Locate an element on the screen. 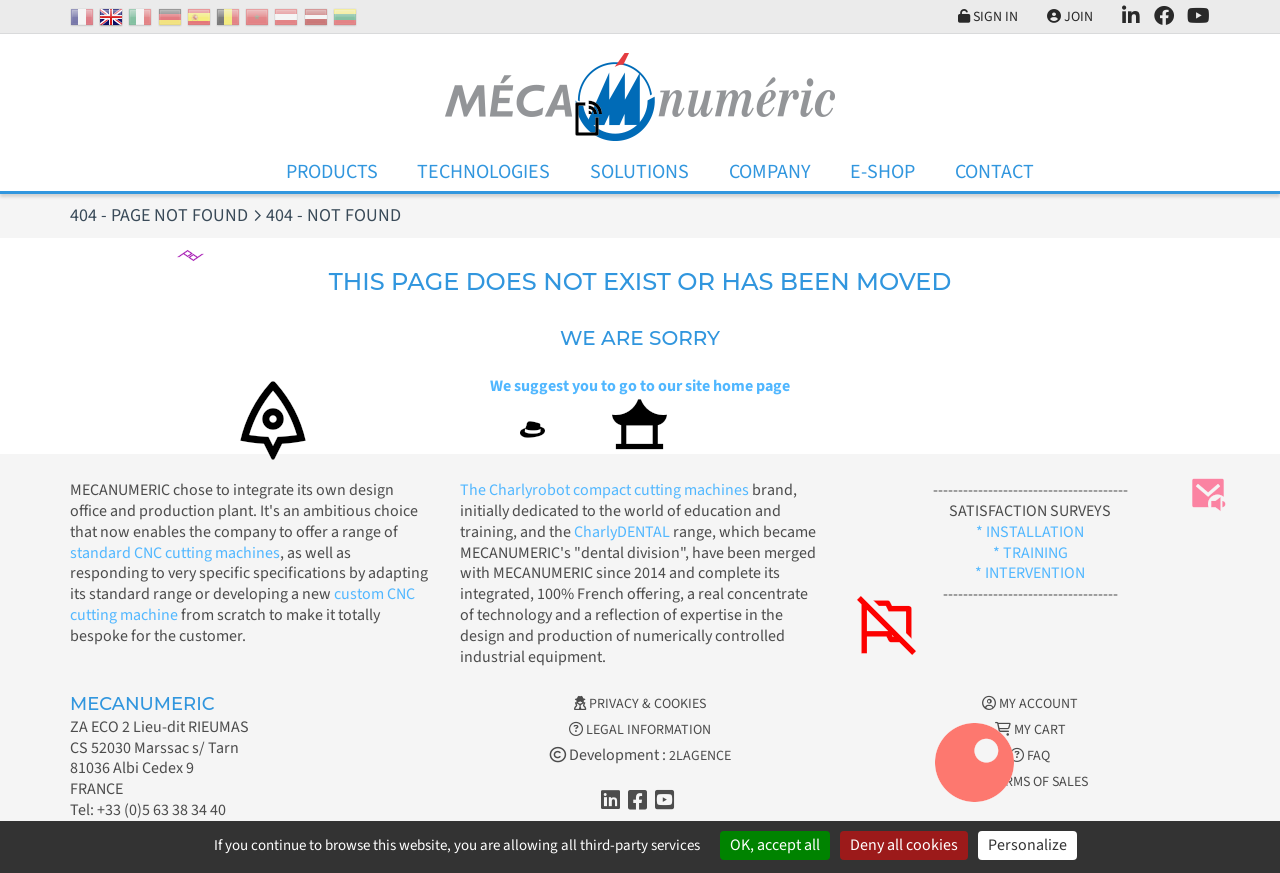  access historical or cultural landmarks is located at coordinates (639, 425).